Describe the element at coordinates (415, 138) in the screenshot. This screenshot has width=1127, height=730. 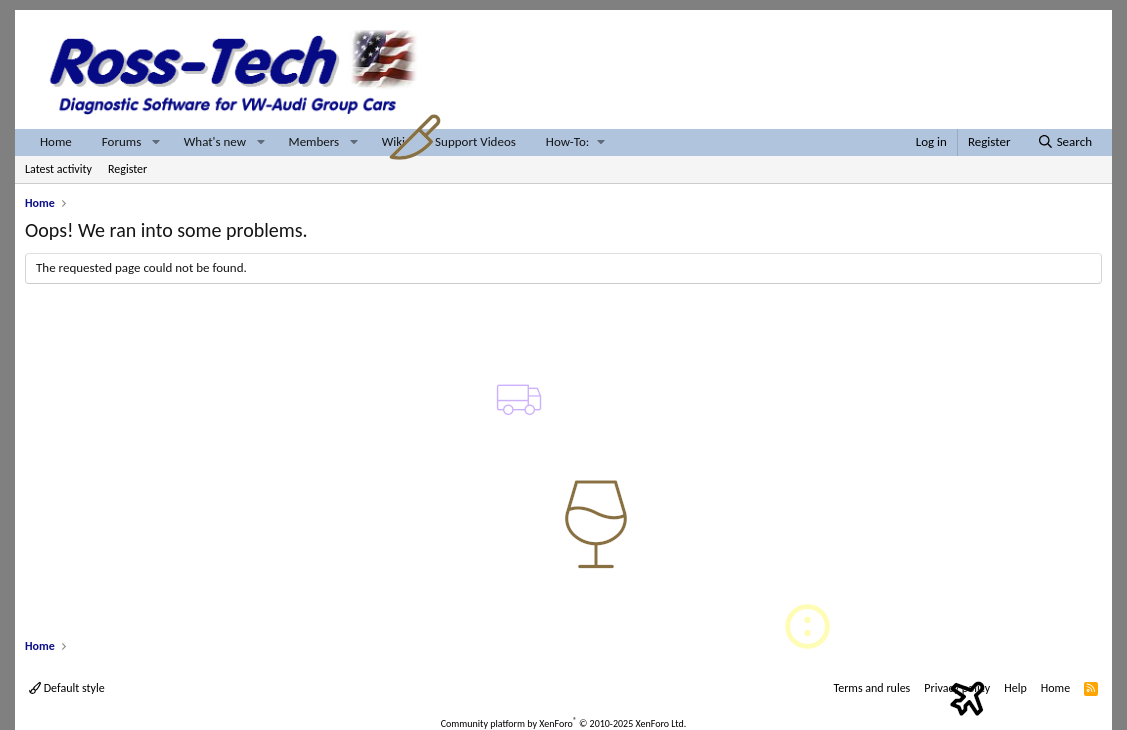
I see `access cutting or slicing tools` at that location.